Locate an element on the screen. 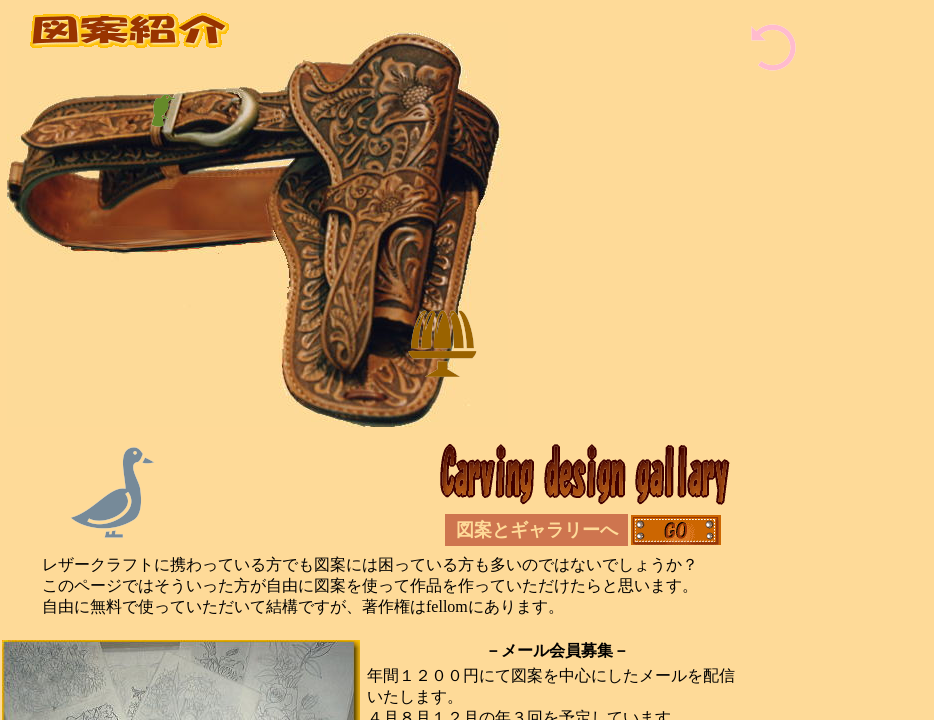  dessert or sweet treat category in a game menu is located at coordinates (442, 339).